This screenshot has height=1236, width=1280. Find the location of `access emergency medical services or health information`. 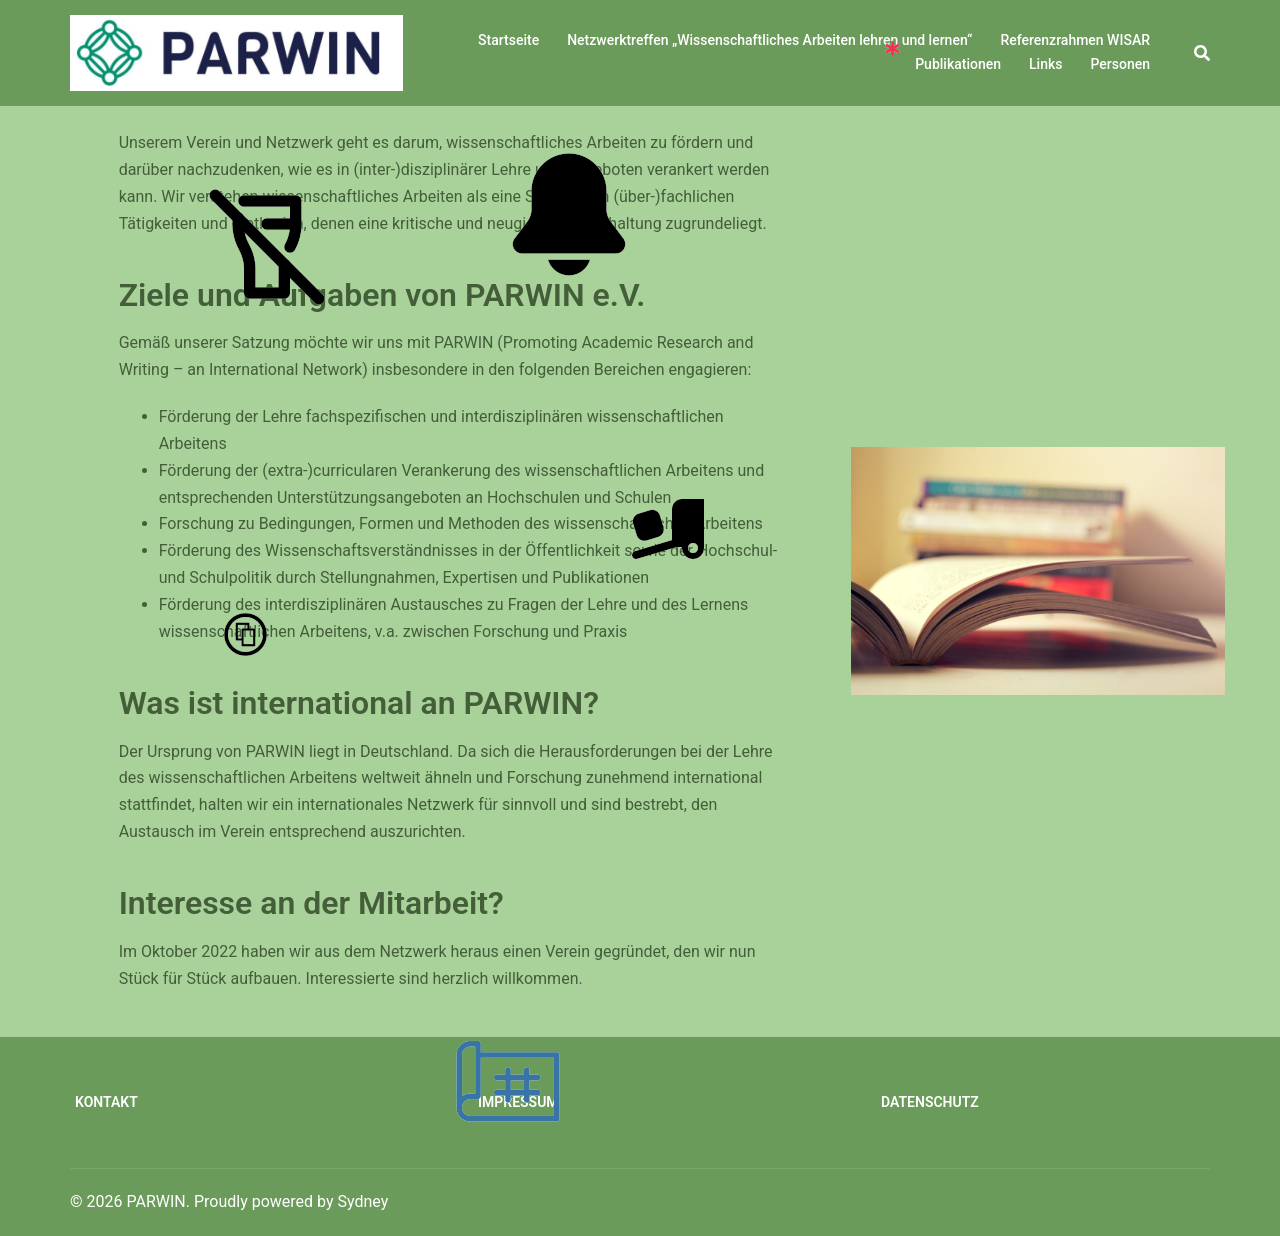

access emergency medical services or health information is located at coordinates (892, 48).